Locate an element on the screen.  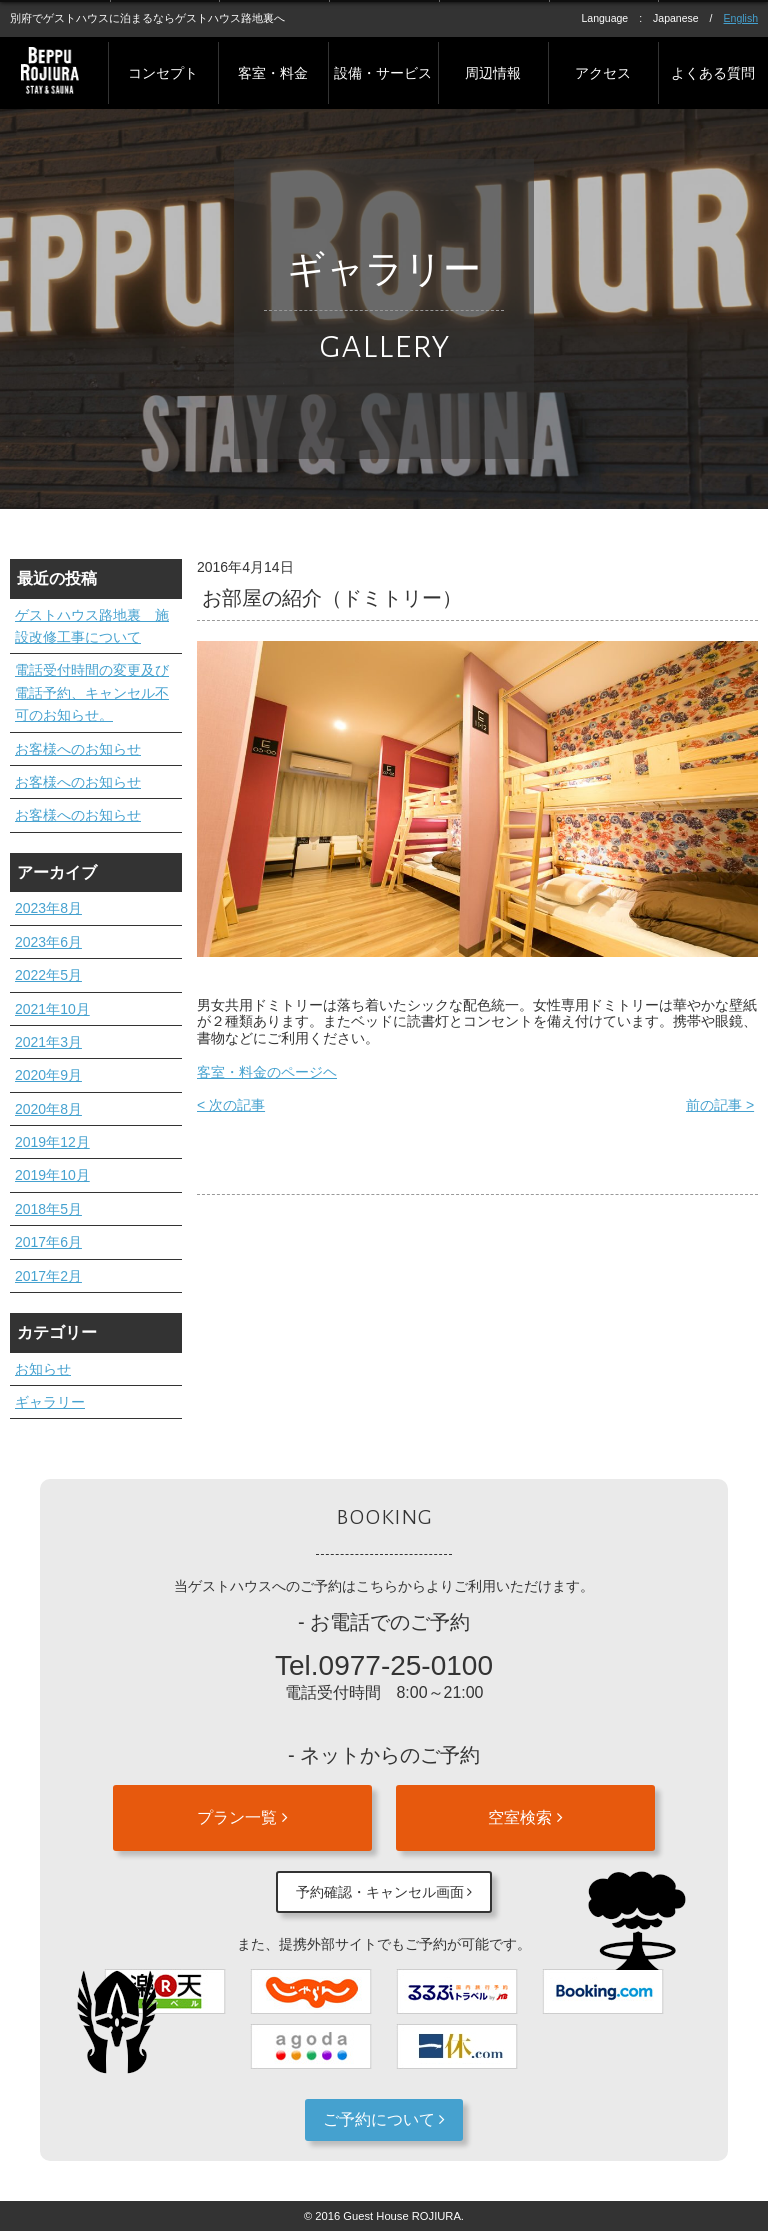
indicates explosion or blast event in game is located at coordinates (637, 1921).